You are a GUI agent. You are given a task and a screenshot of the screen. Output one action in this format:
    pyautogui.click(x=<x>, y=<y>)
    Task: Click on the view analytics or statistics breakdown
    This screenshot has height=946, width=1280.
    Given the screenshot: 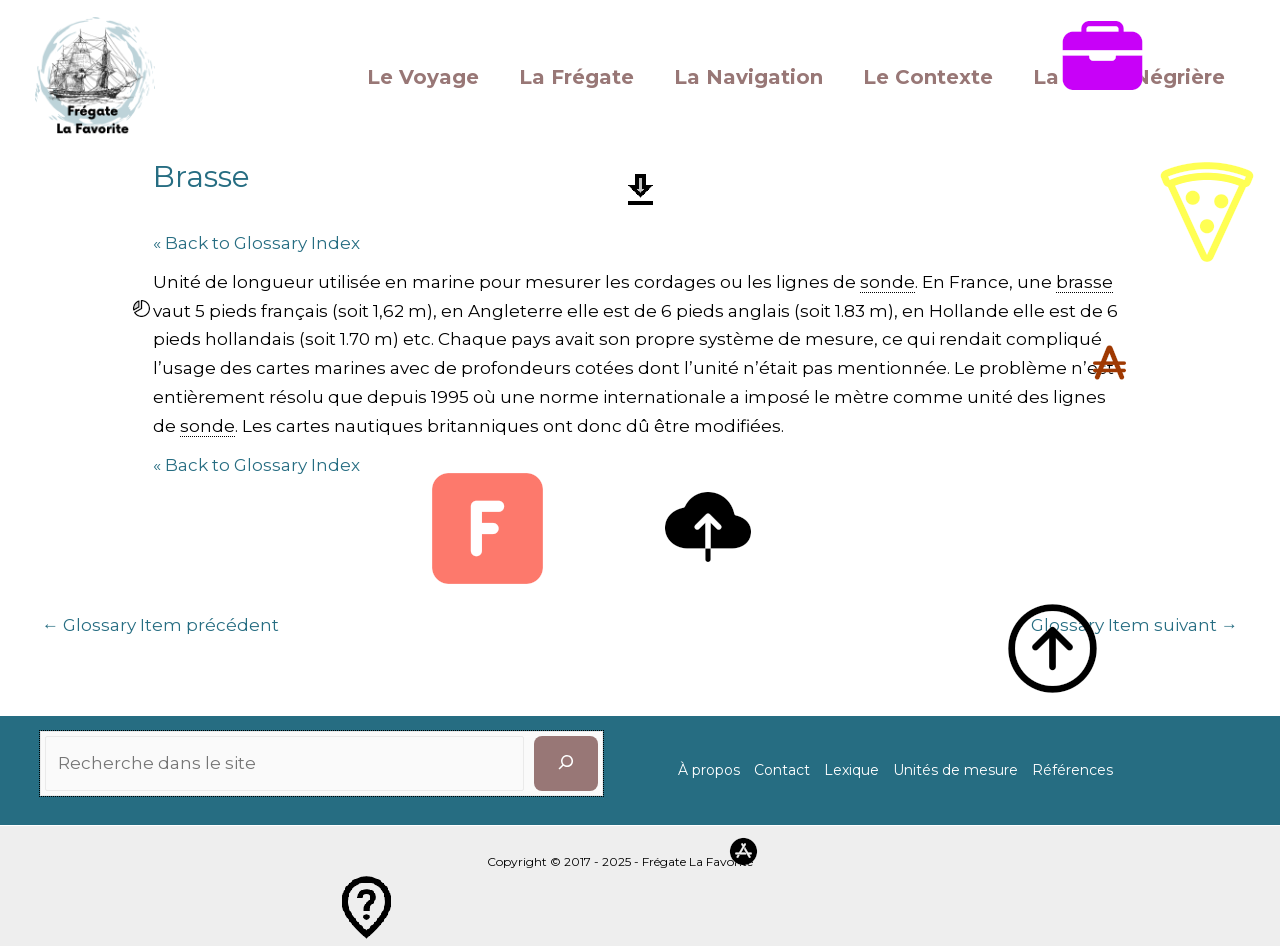 What is the action you would take?
    pyautogui.click(x=141, y=308)
    